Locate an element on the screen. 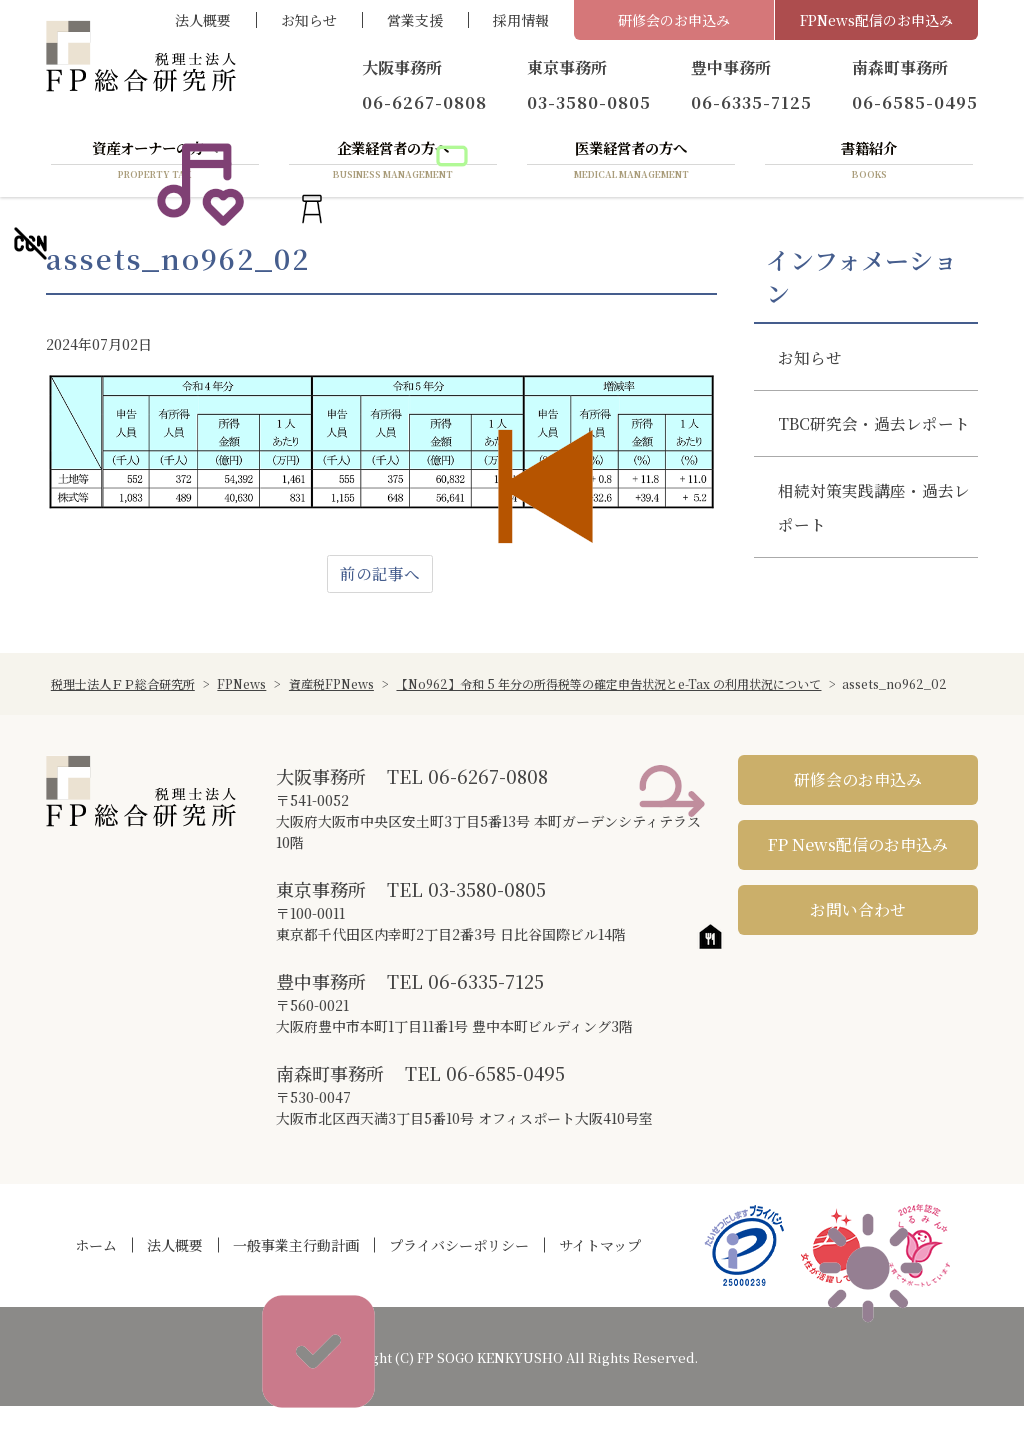 The height and width of the screenshot is (1441, 1024). mark task as complete is located at coordinates (318, 1351).